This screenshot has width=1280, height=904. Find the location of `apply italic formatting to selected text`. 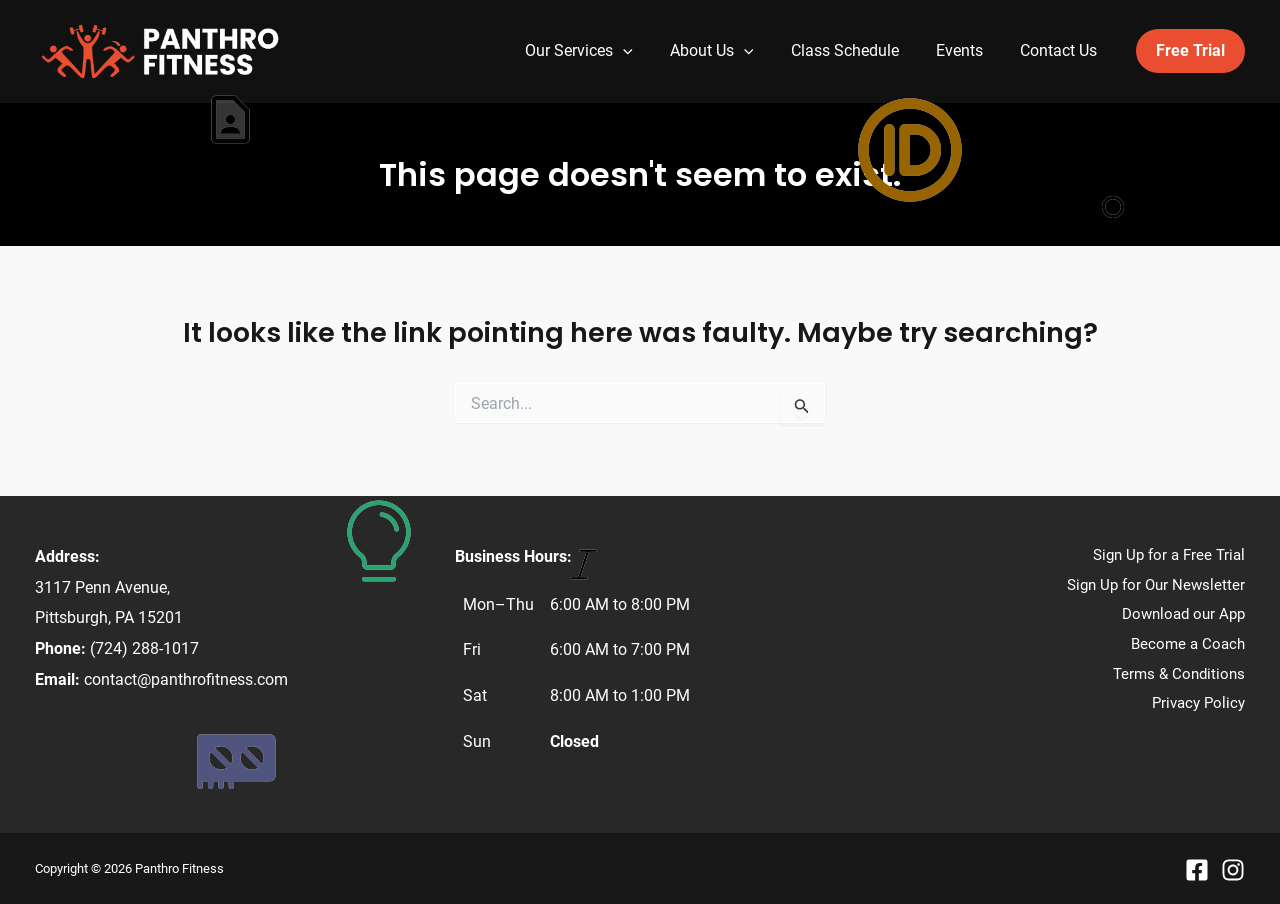

apply italic formatting to selected text is located at coordinates (583, 564).